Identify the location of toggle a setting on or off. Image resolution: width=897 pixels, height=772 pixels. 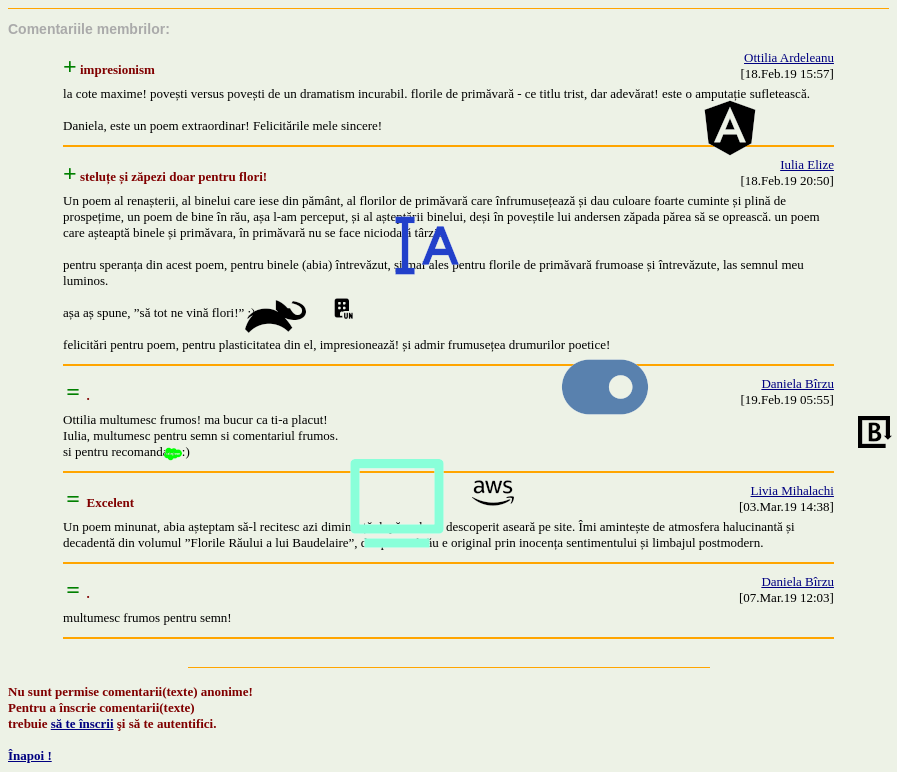
(605, 387).